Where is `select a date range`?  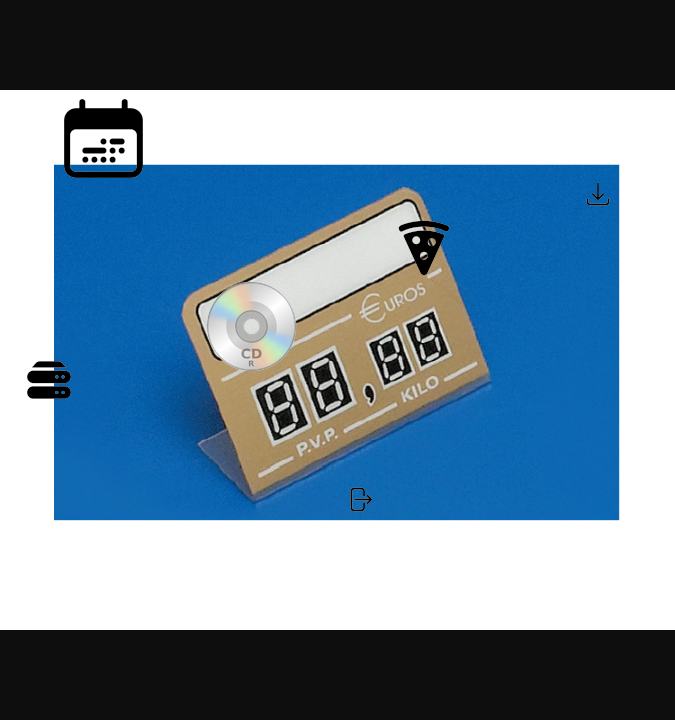
select a date range is located at coordinates (103, 138).